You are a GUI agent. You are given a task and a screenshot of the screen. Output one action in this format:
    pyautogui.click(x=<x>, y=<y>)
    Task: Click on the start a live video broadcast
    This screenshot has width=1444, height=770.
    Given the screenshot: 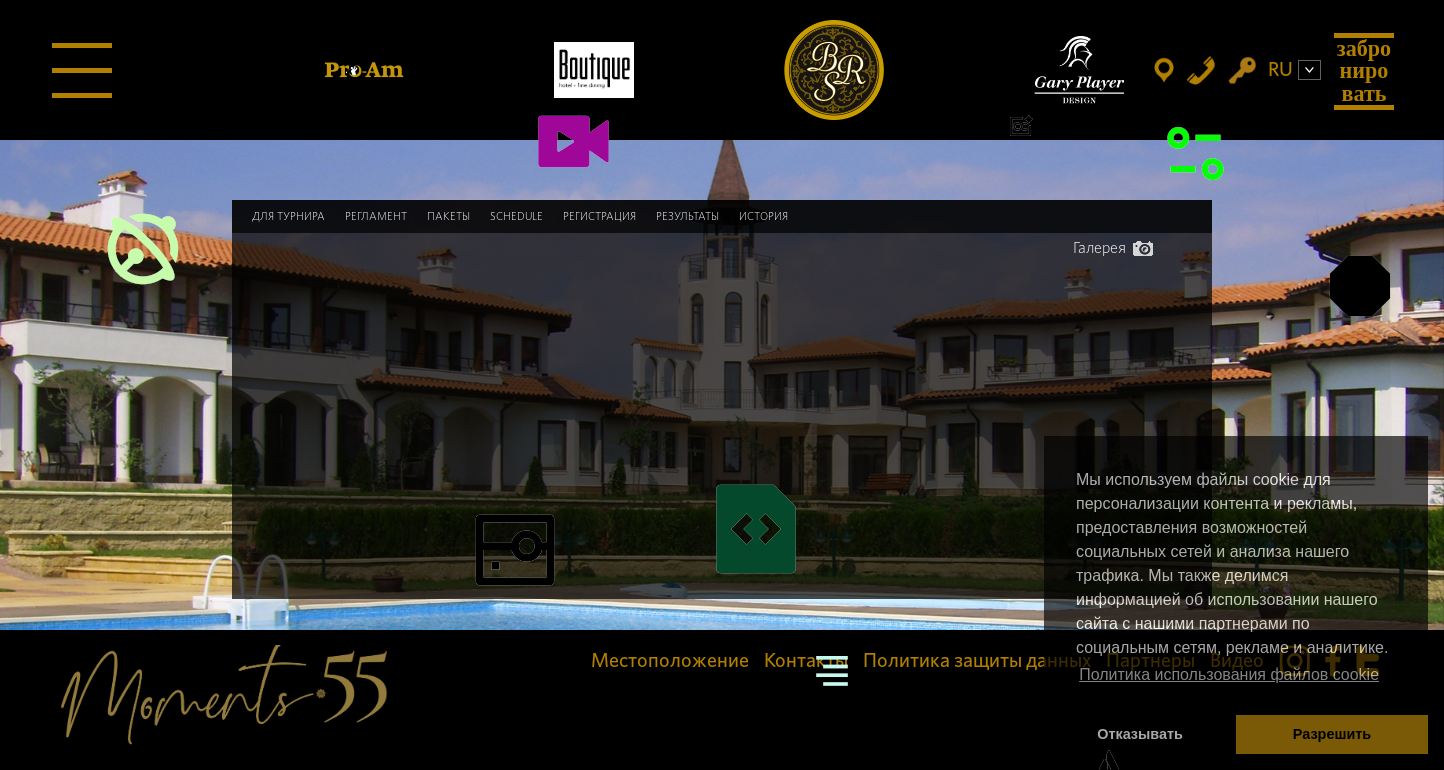 What is the action you would take?
    pyautogui.click(x=573, y=141)
    